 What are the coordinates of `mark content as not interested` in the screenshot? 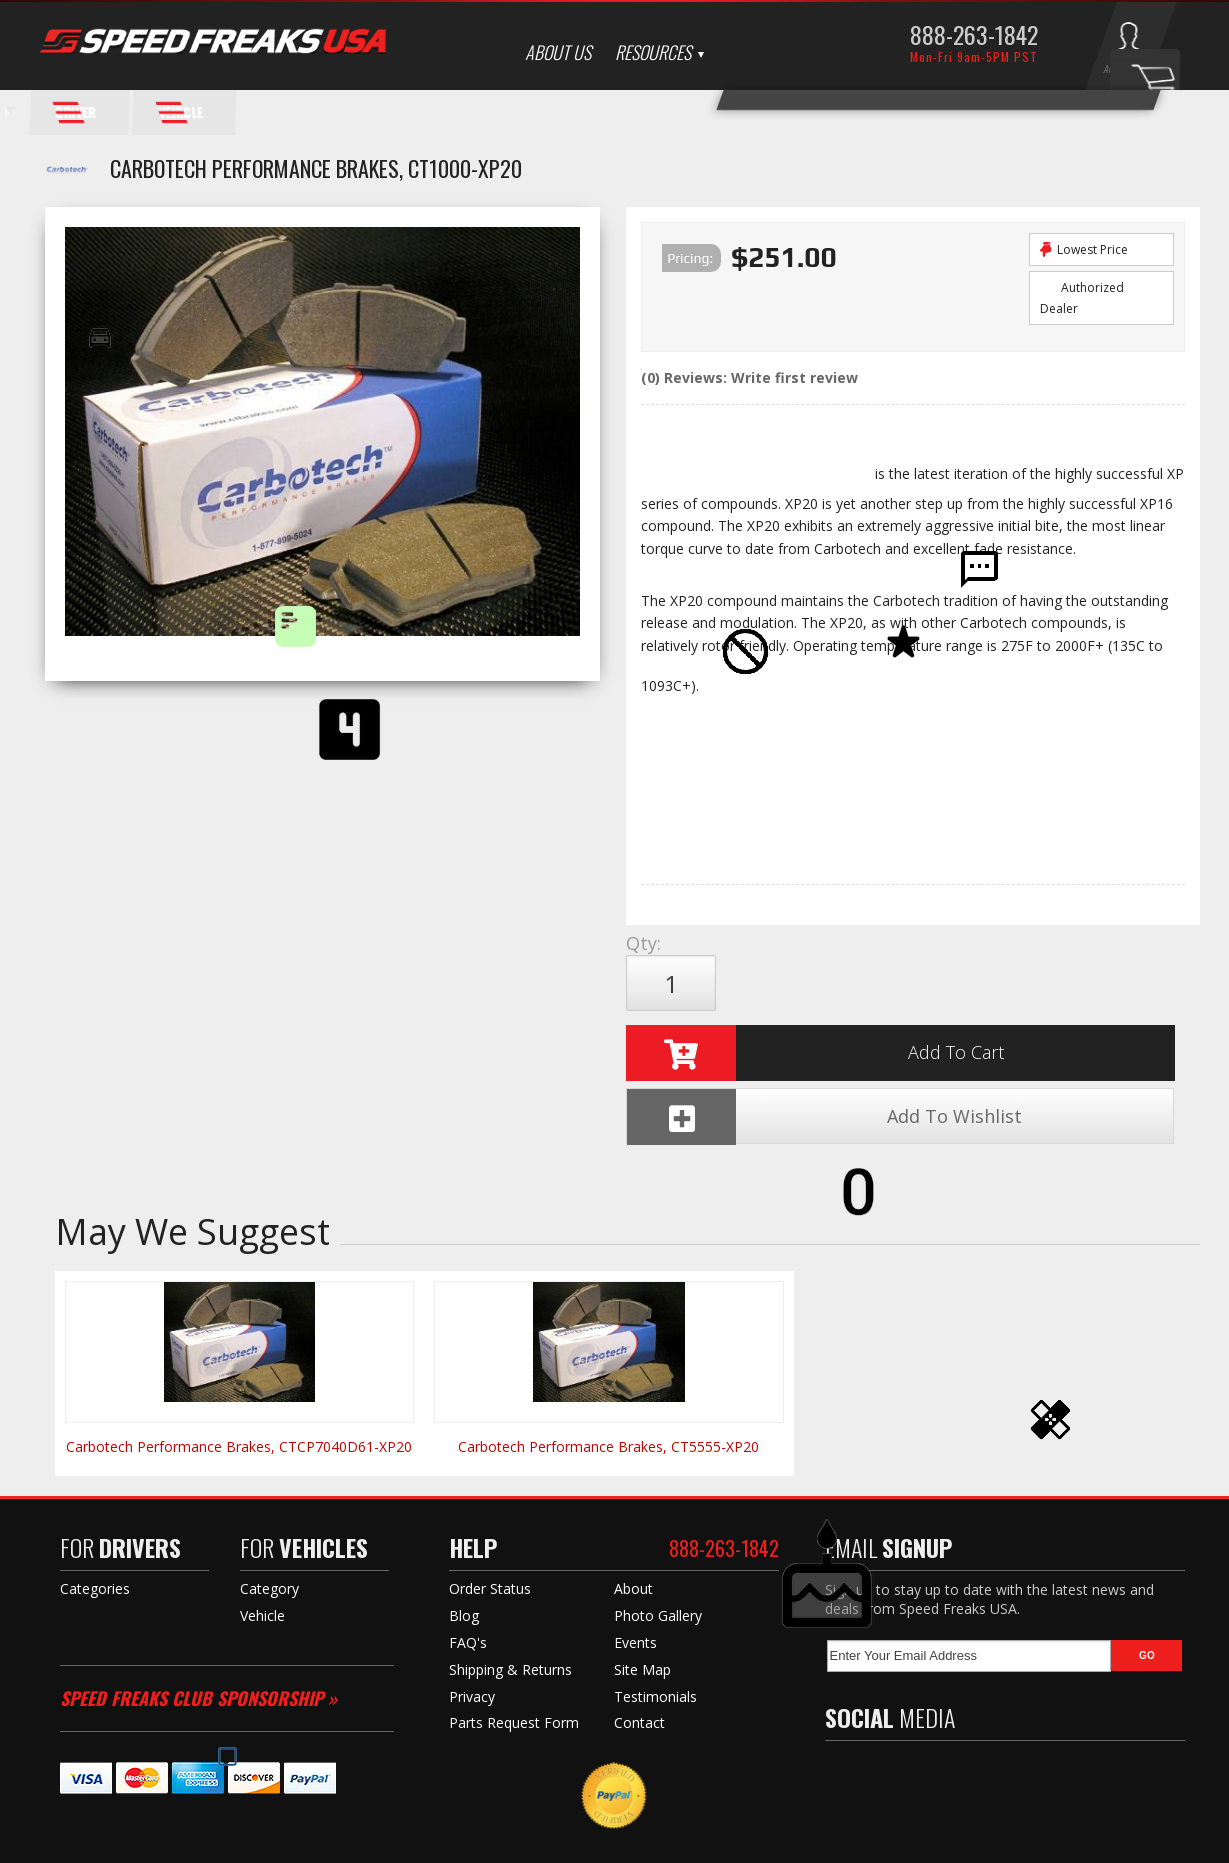 It's located at (745, 651).